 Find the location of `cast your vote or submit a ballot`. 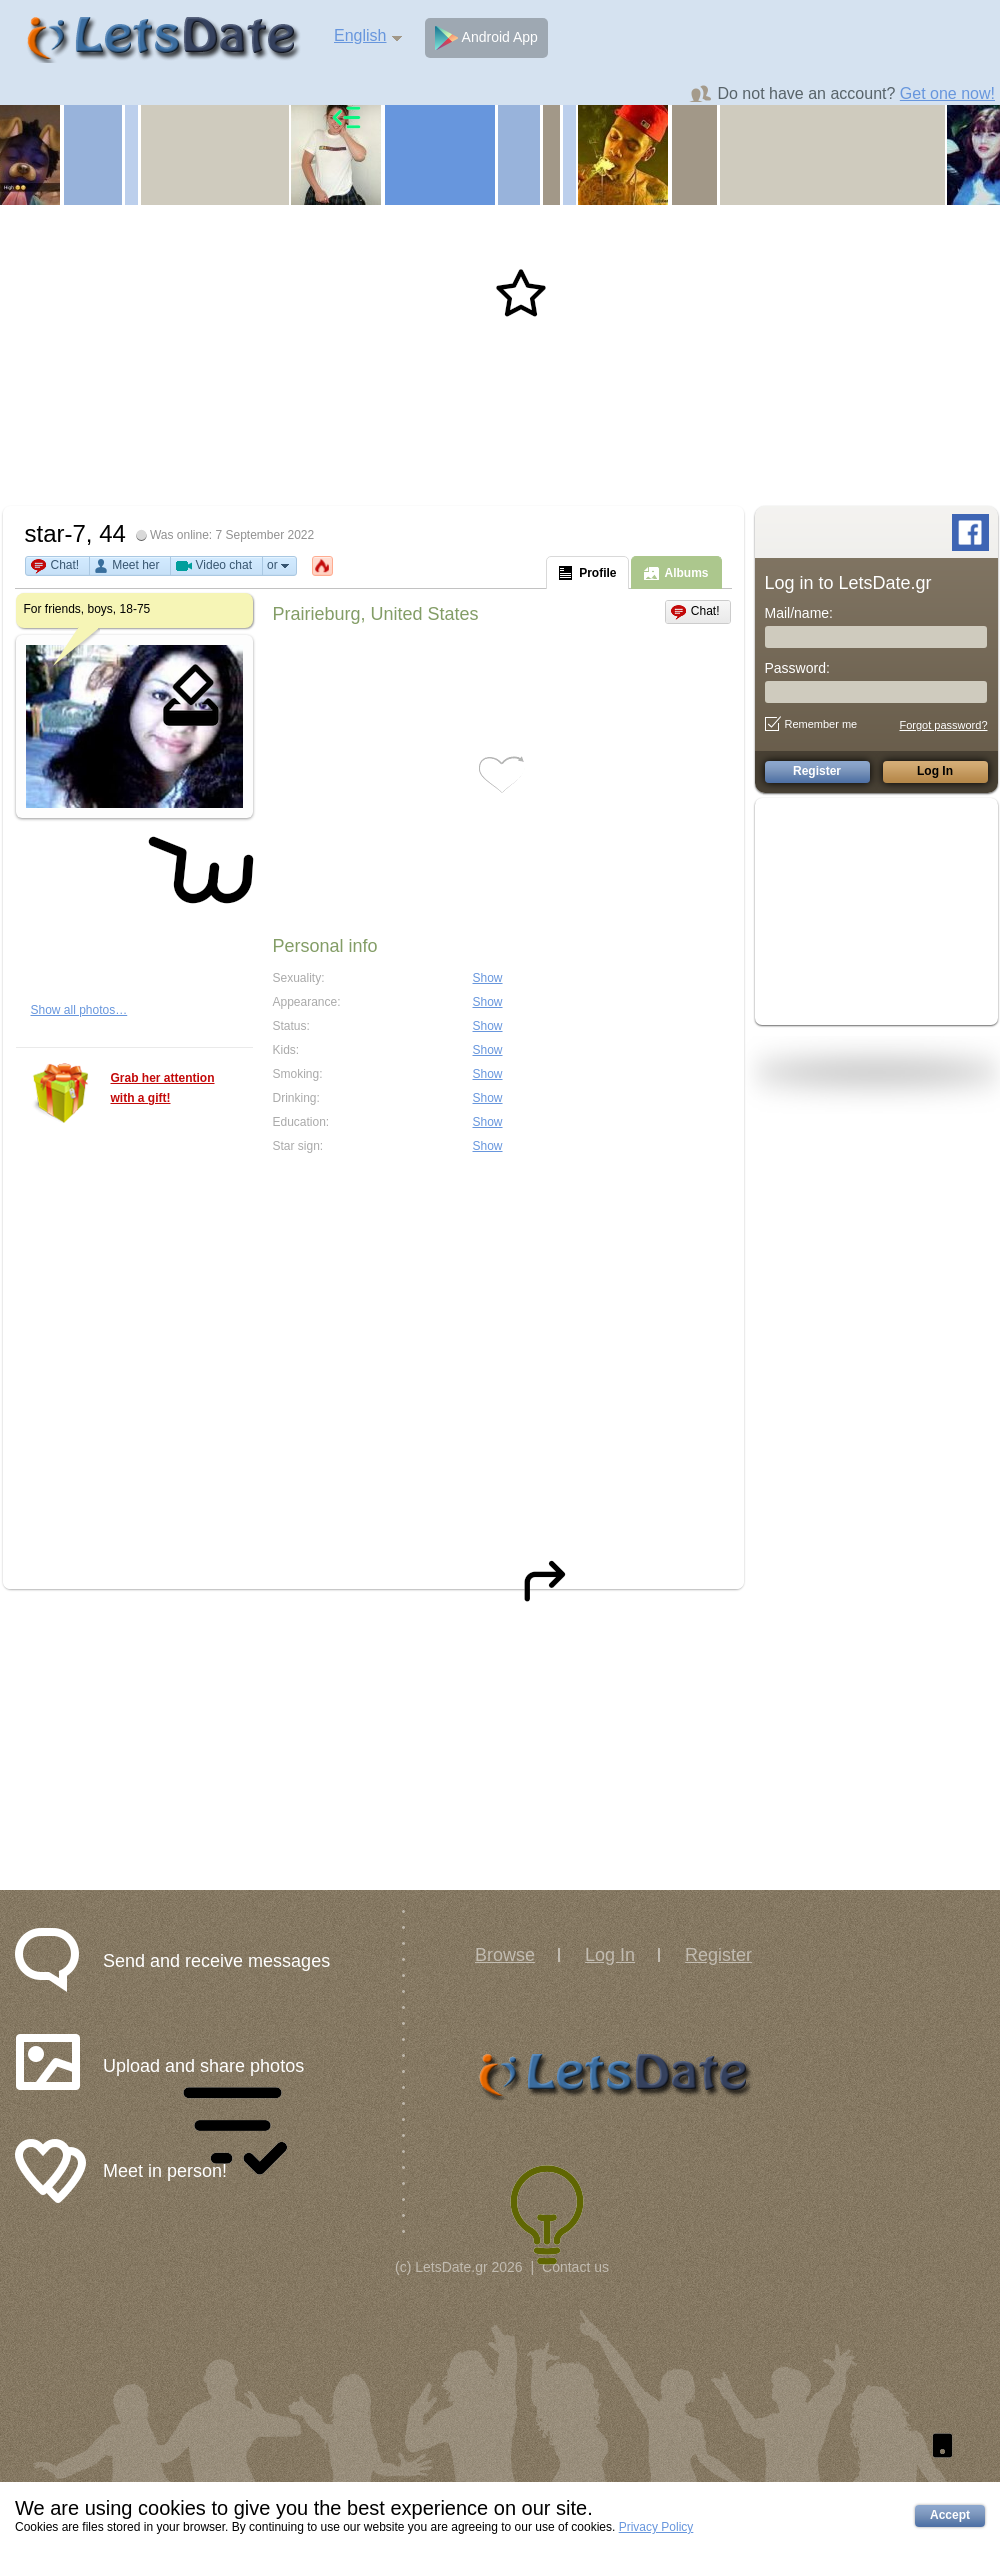

cast your vote or submit a ballot is located at coordinates (191, 695).